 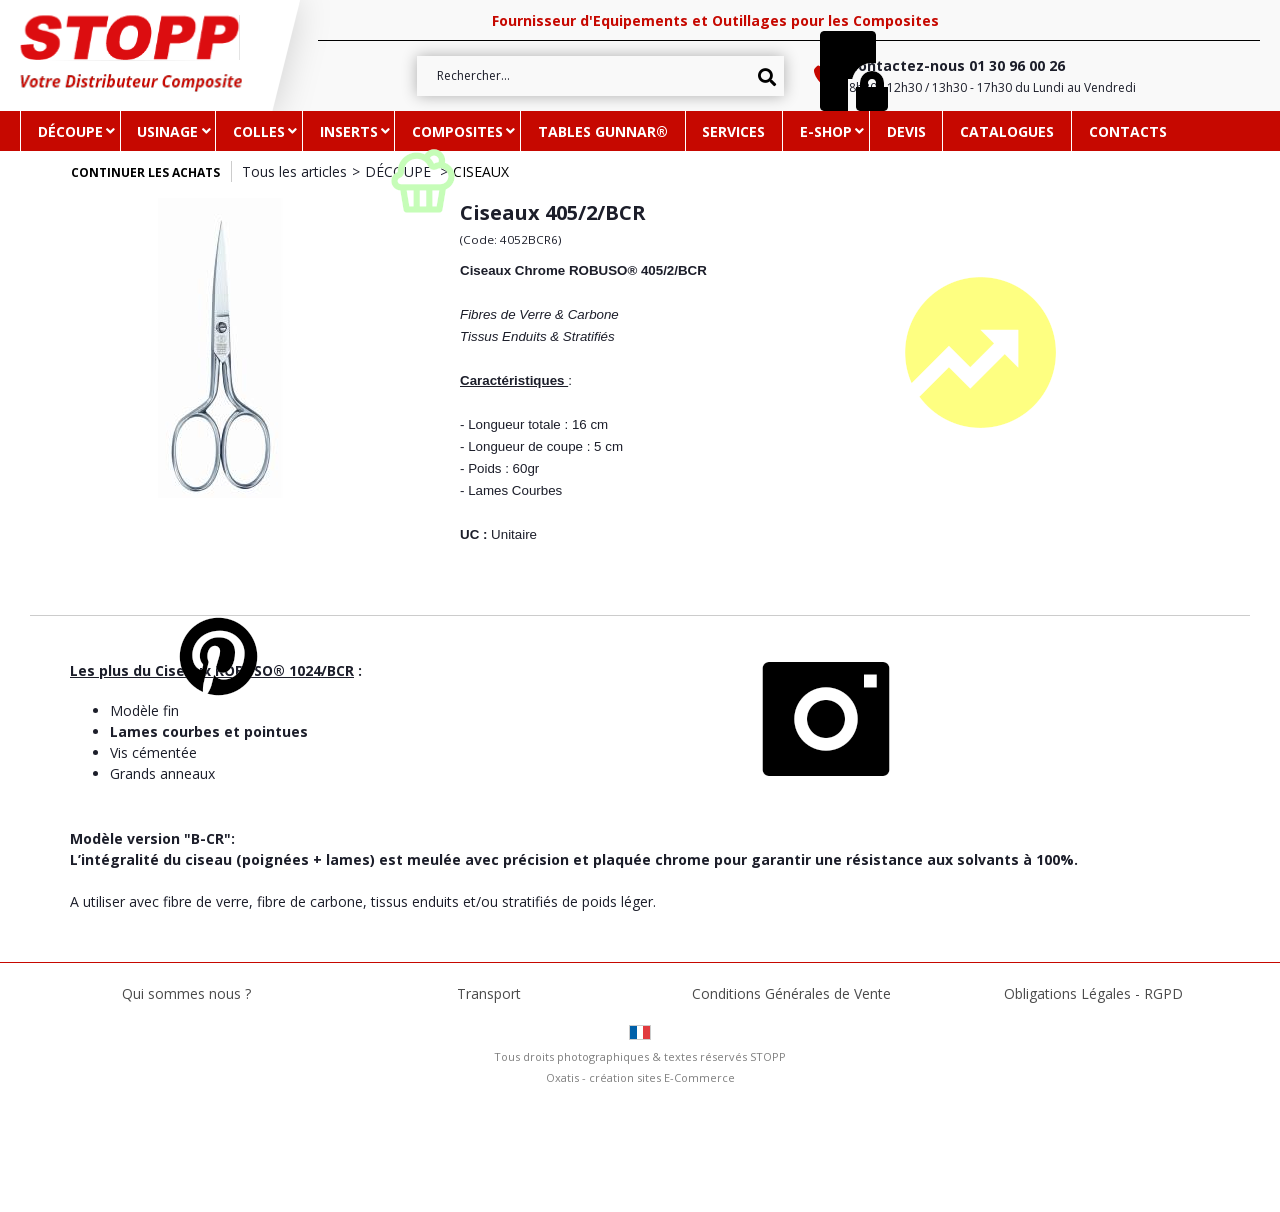 I want to click on open camera to take a photo, so click(x=826, y=719).